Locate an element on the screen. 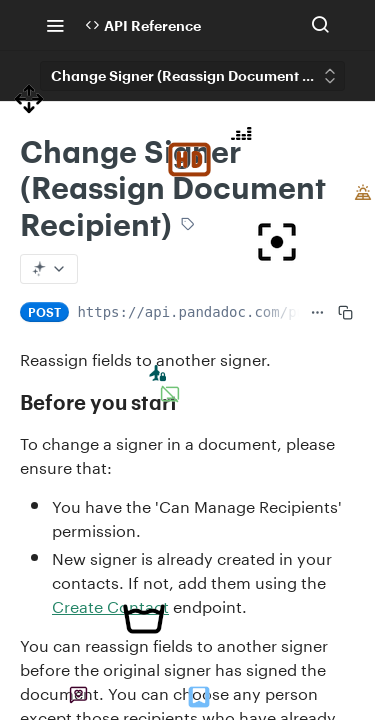 The width and height of the screenshot is (375, 720). center focus on the current subject is located at coordinates (277, 242).